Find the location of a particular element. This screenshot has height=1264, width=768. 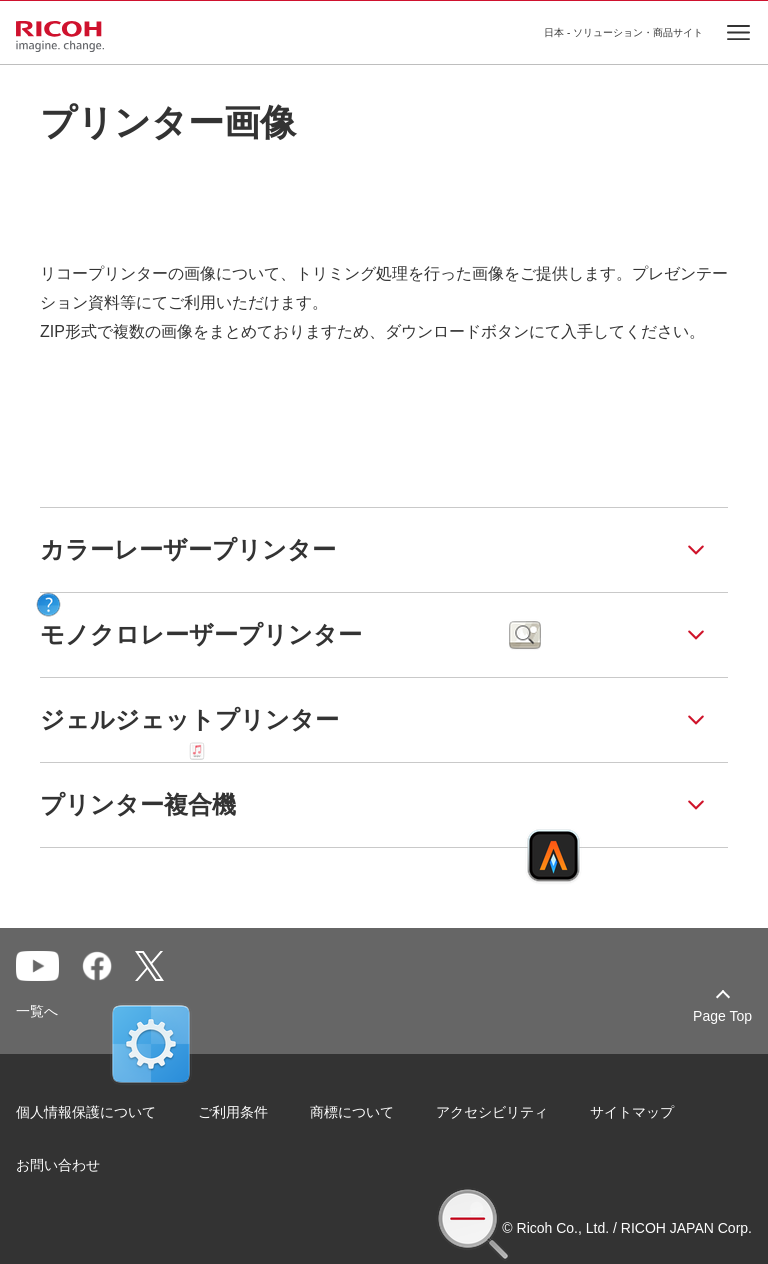

a wav audio file is located at coordinates (197, 751).